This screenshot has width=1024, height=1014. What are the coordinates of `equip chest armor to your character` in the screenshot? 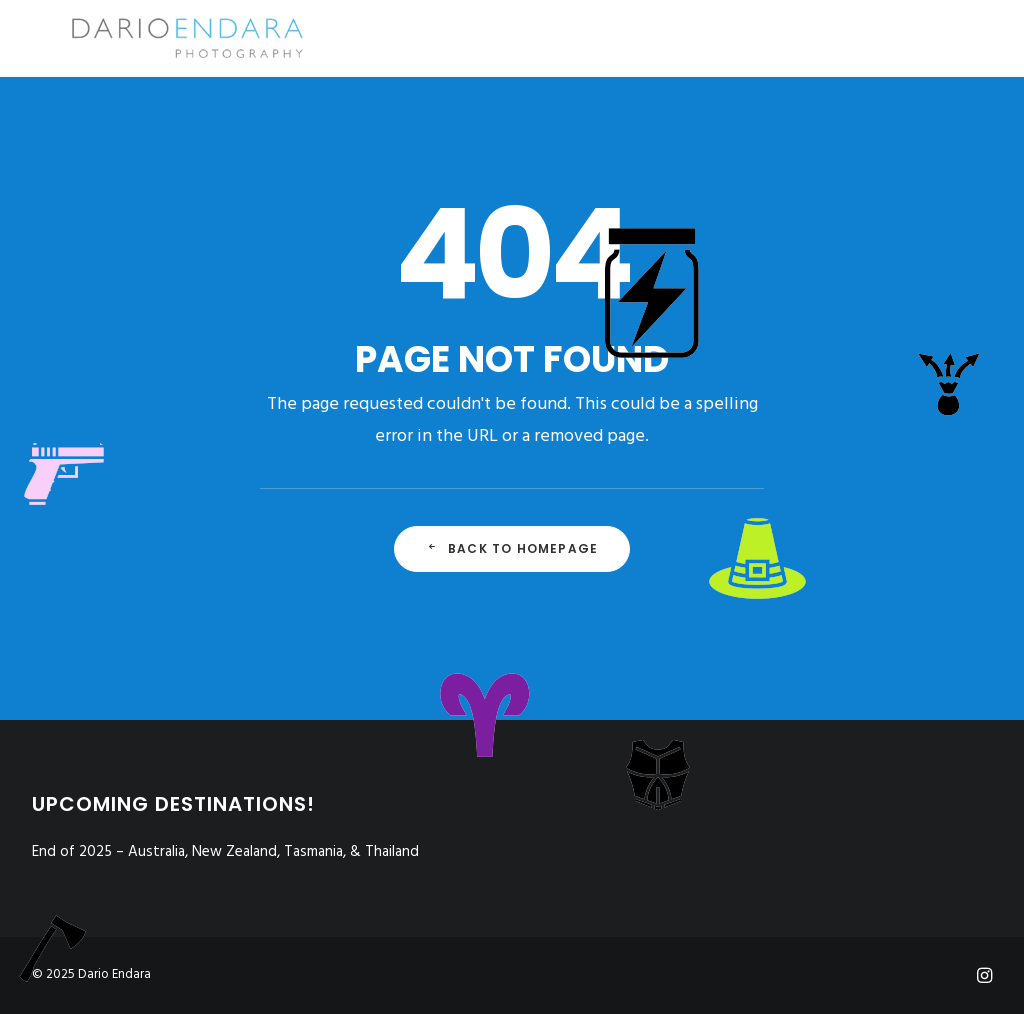 It's located at (658, 775).